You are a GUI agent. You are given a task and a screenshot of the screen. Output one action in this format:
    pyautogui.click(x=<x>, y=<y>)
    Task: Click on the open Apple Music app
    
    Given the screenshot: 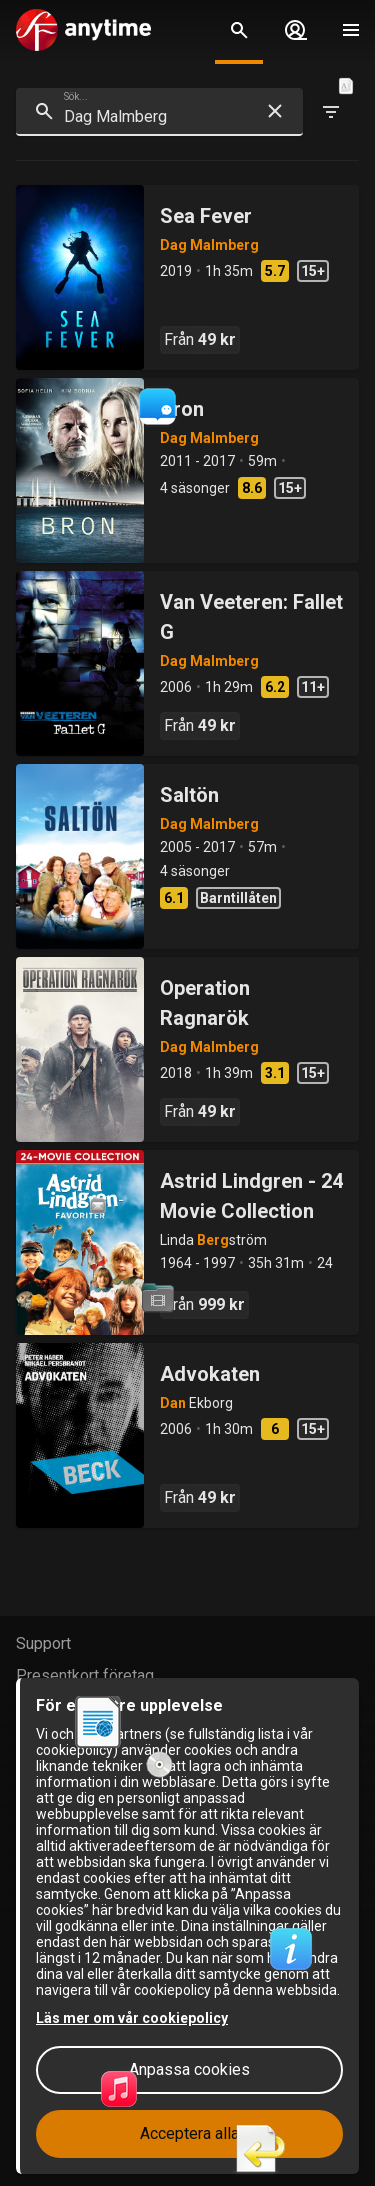 What is the action you would take?
    pyautogui.click(x=119, y=2089)
    